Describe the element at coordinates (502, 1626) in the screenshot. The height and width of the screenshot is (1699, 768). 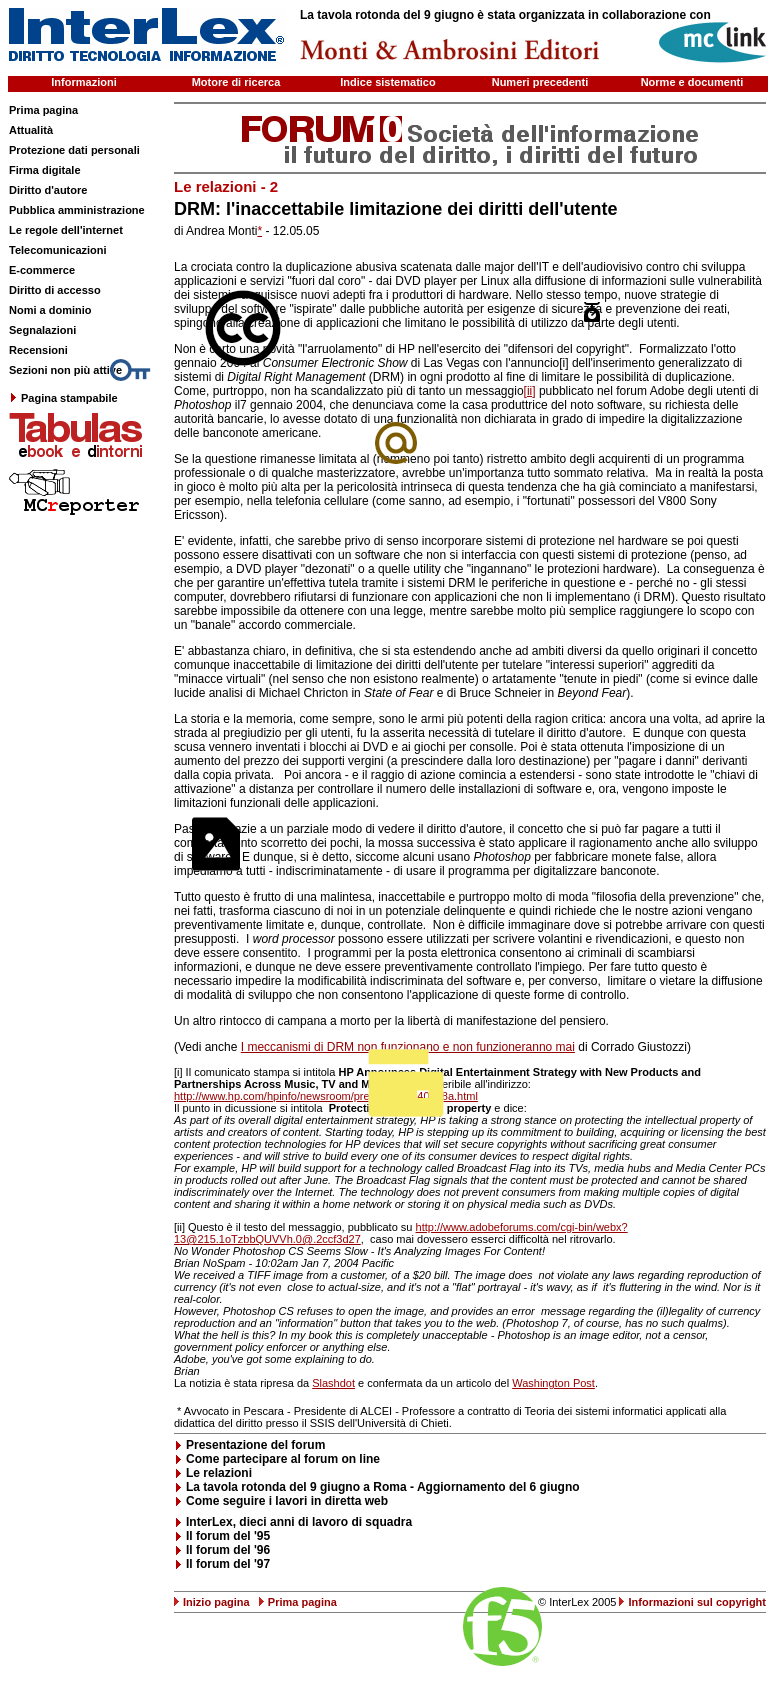
I see `F5 Networks company logo` at that location.